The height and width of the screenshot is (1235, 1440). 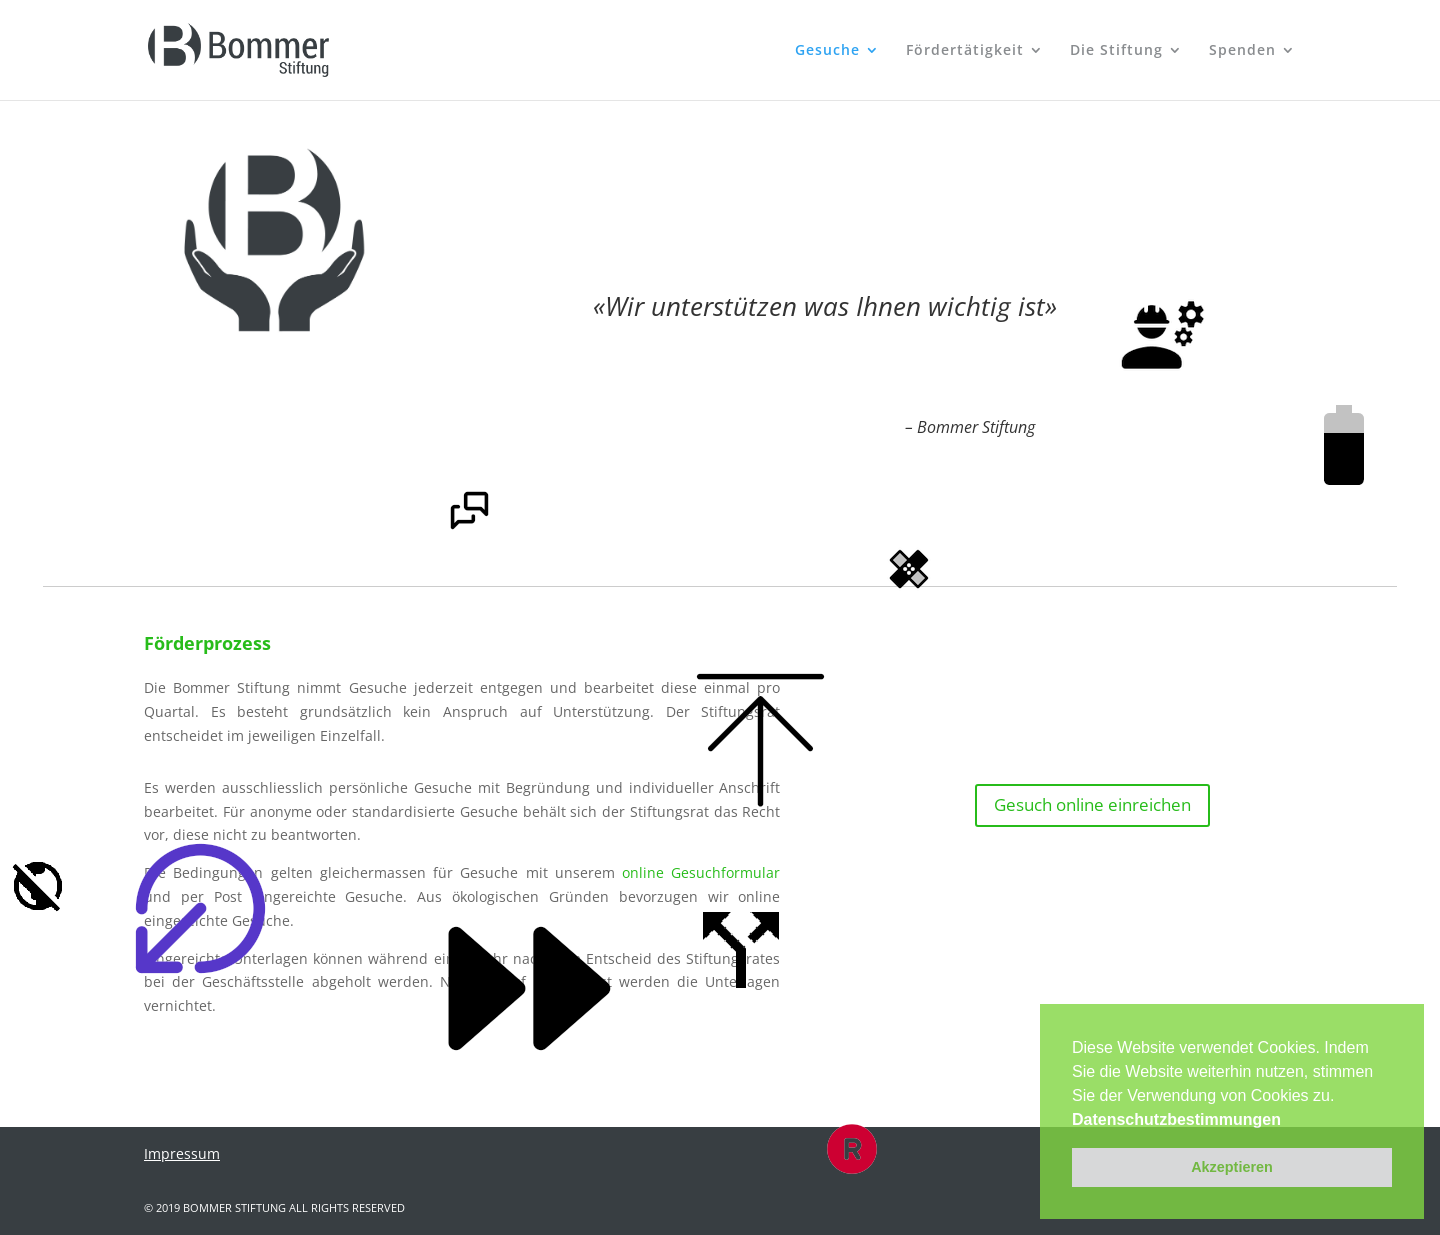 What do you see at coordinates (525, 988) in the screenshot?
I see `skip to the next track` at bounding box center [525, 988].